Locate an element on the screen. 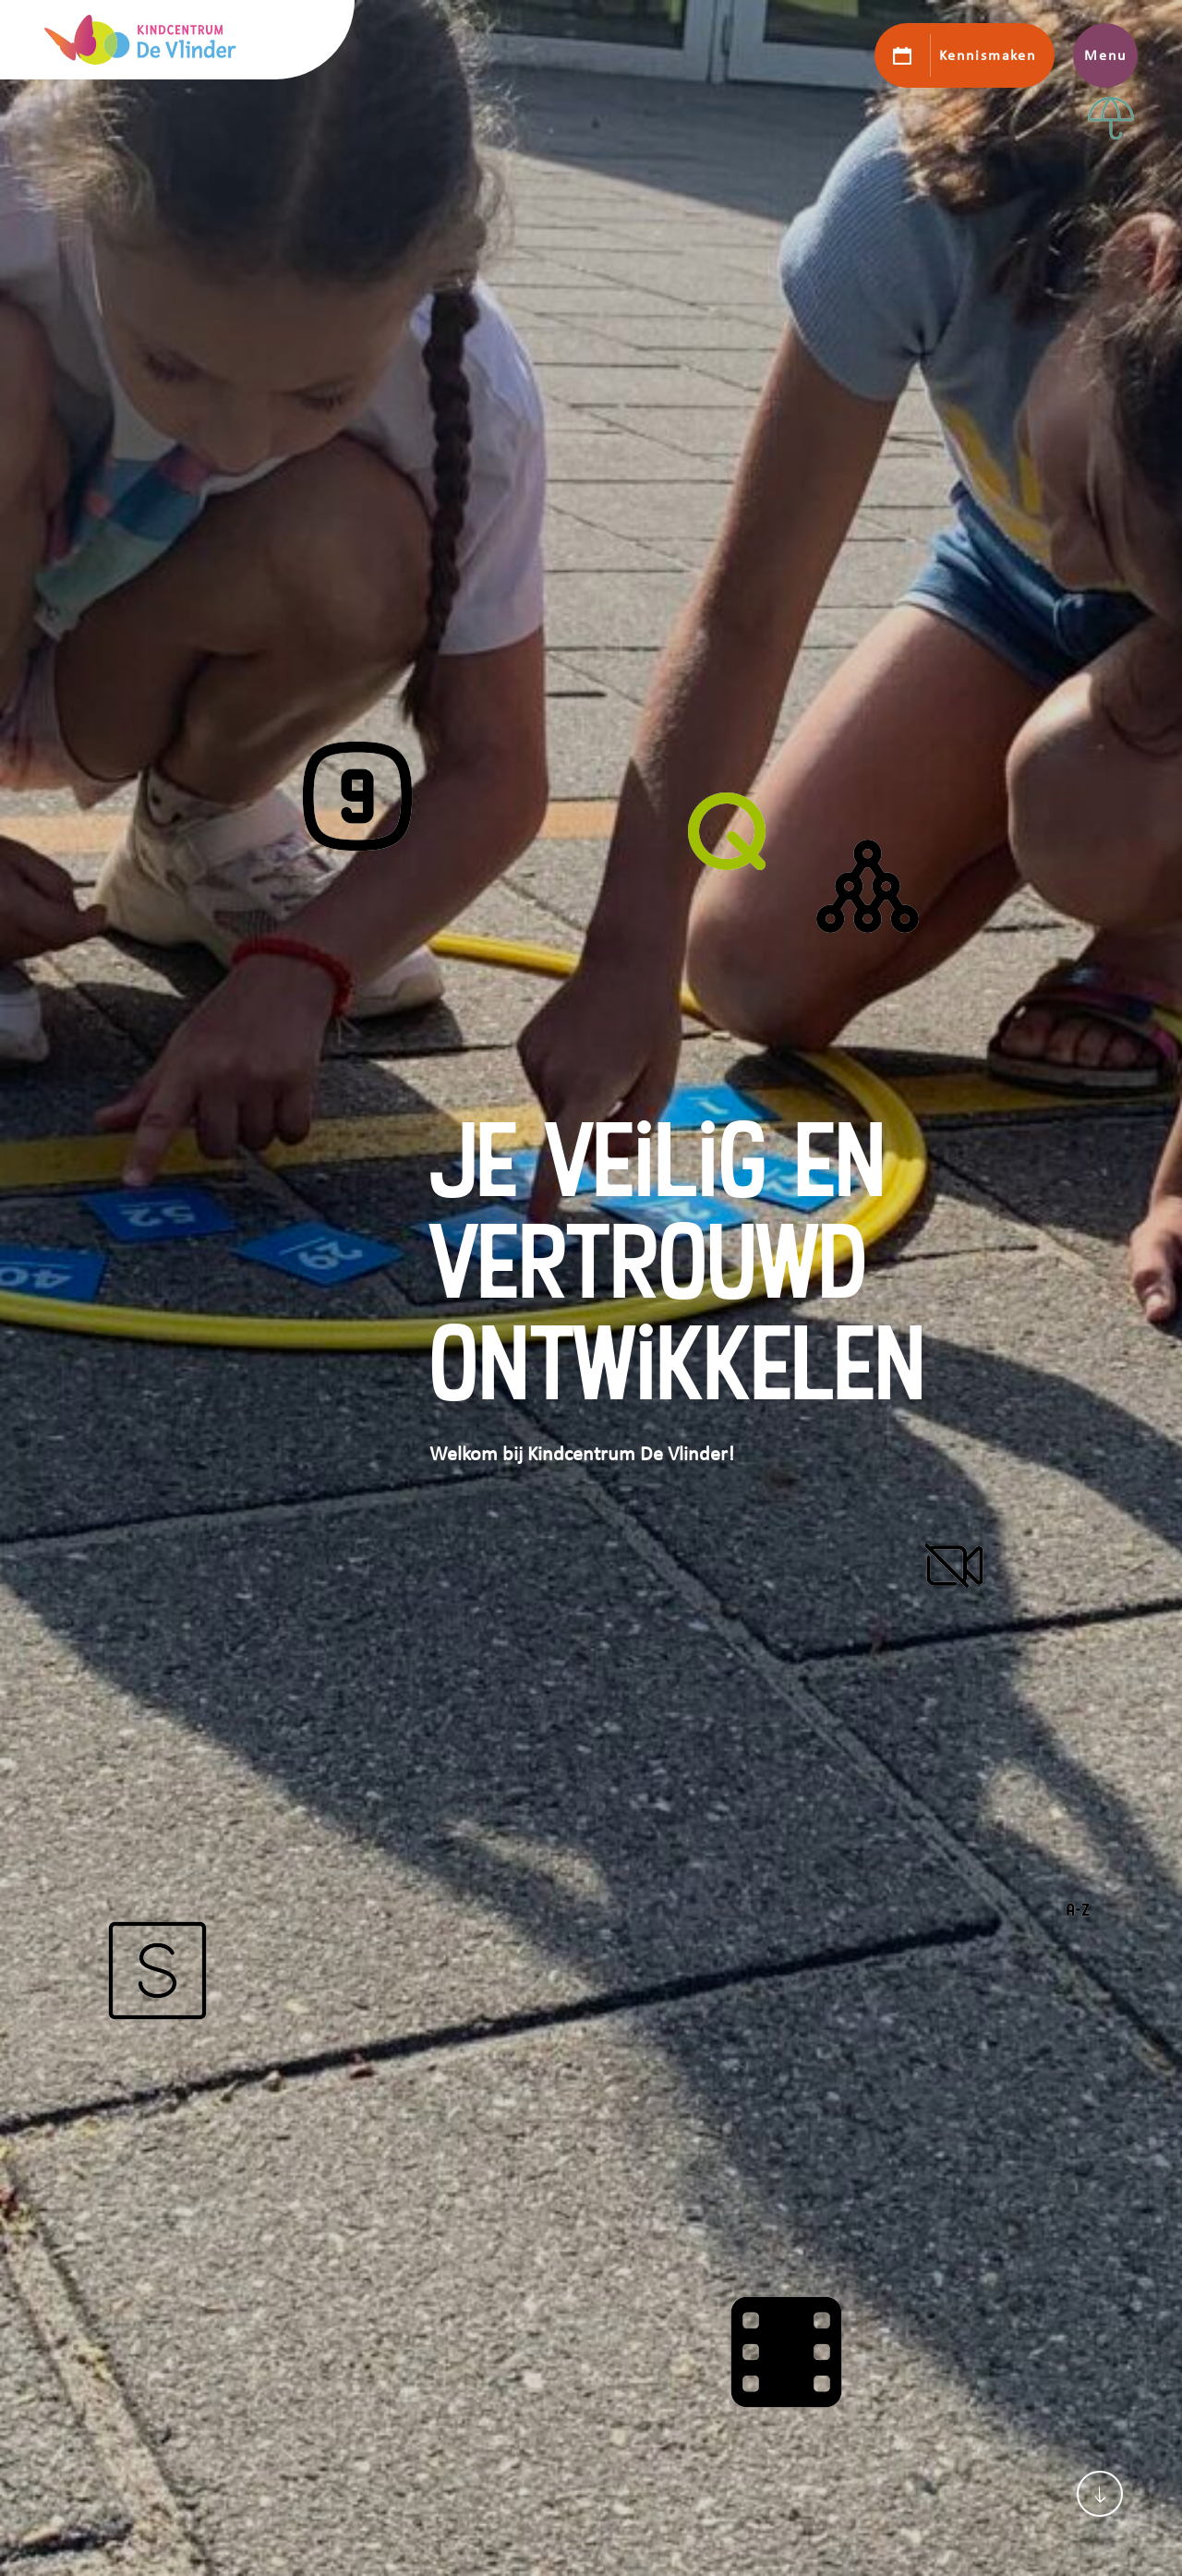 The width and height of the screenshot is (1182, 2576). view weather protection or rain forecast is located at coordinates (1111, 118).